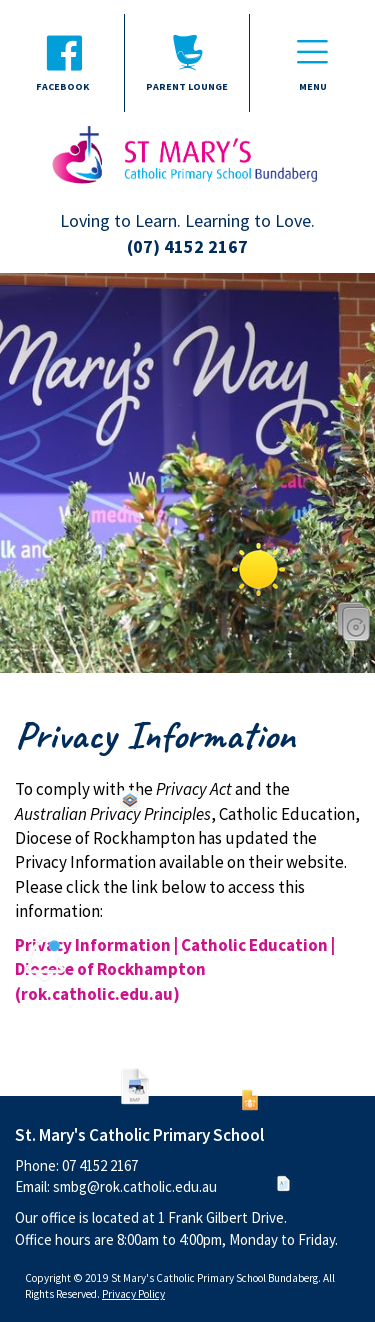 The height and width of the screenshot is (1322, 375). What do you see at coordinates (283, 1183) in the screenshot?
I see `open a text document file` at bounding box center [283, 1183].